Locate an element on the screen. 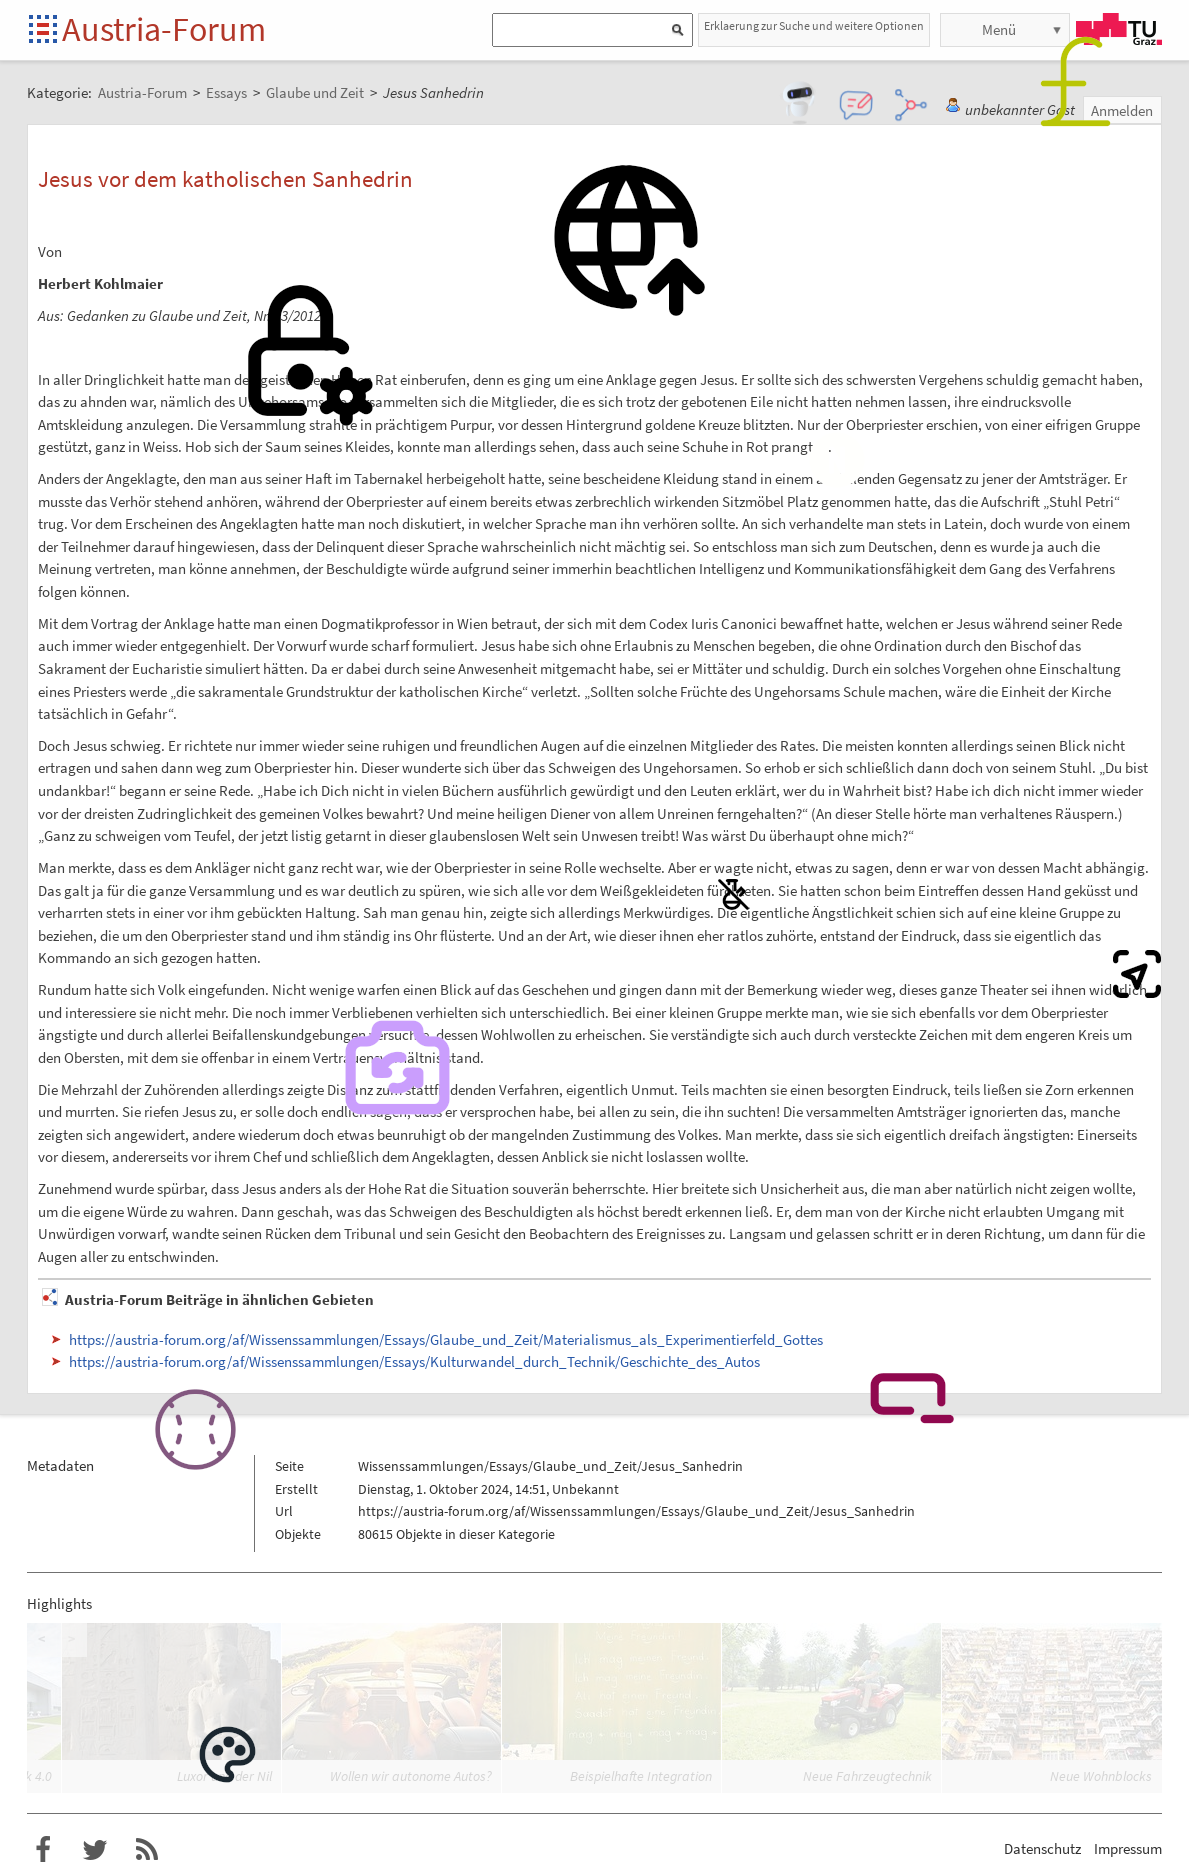 This screenshot has width=1189, height=1876. remove a variable from your code is located at coordinates (908, 1394).